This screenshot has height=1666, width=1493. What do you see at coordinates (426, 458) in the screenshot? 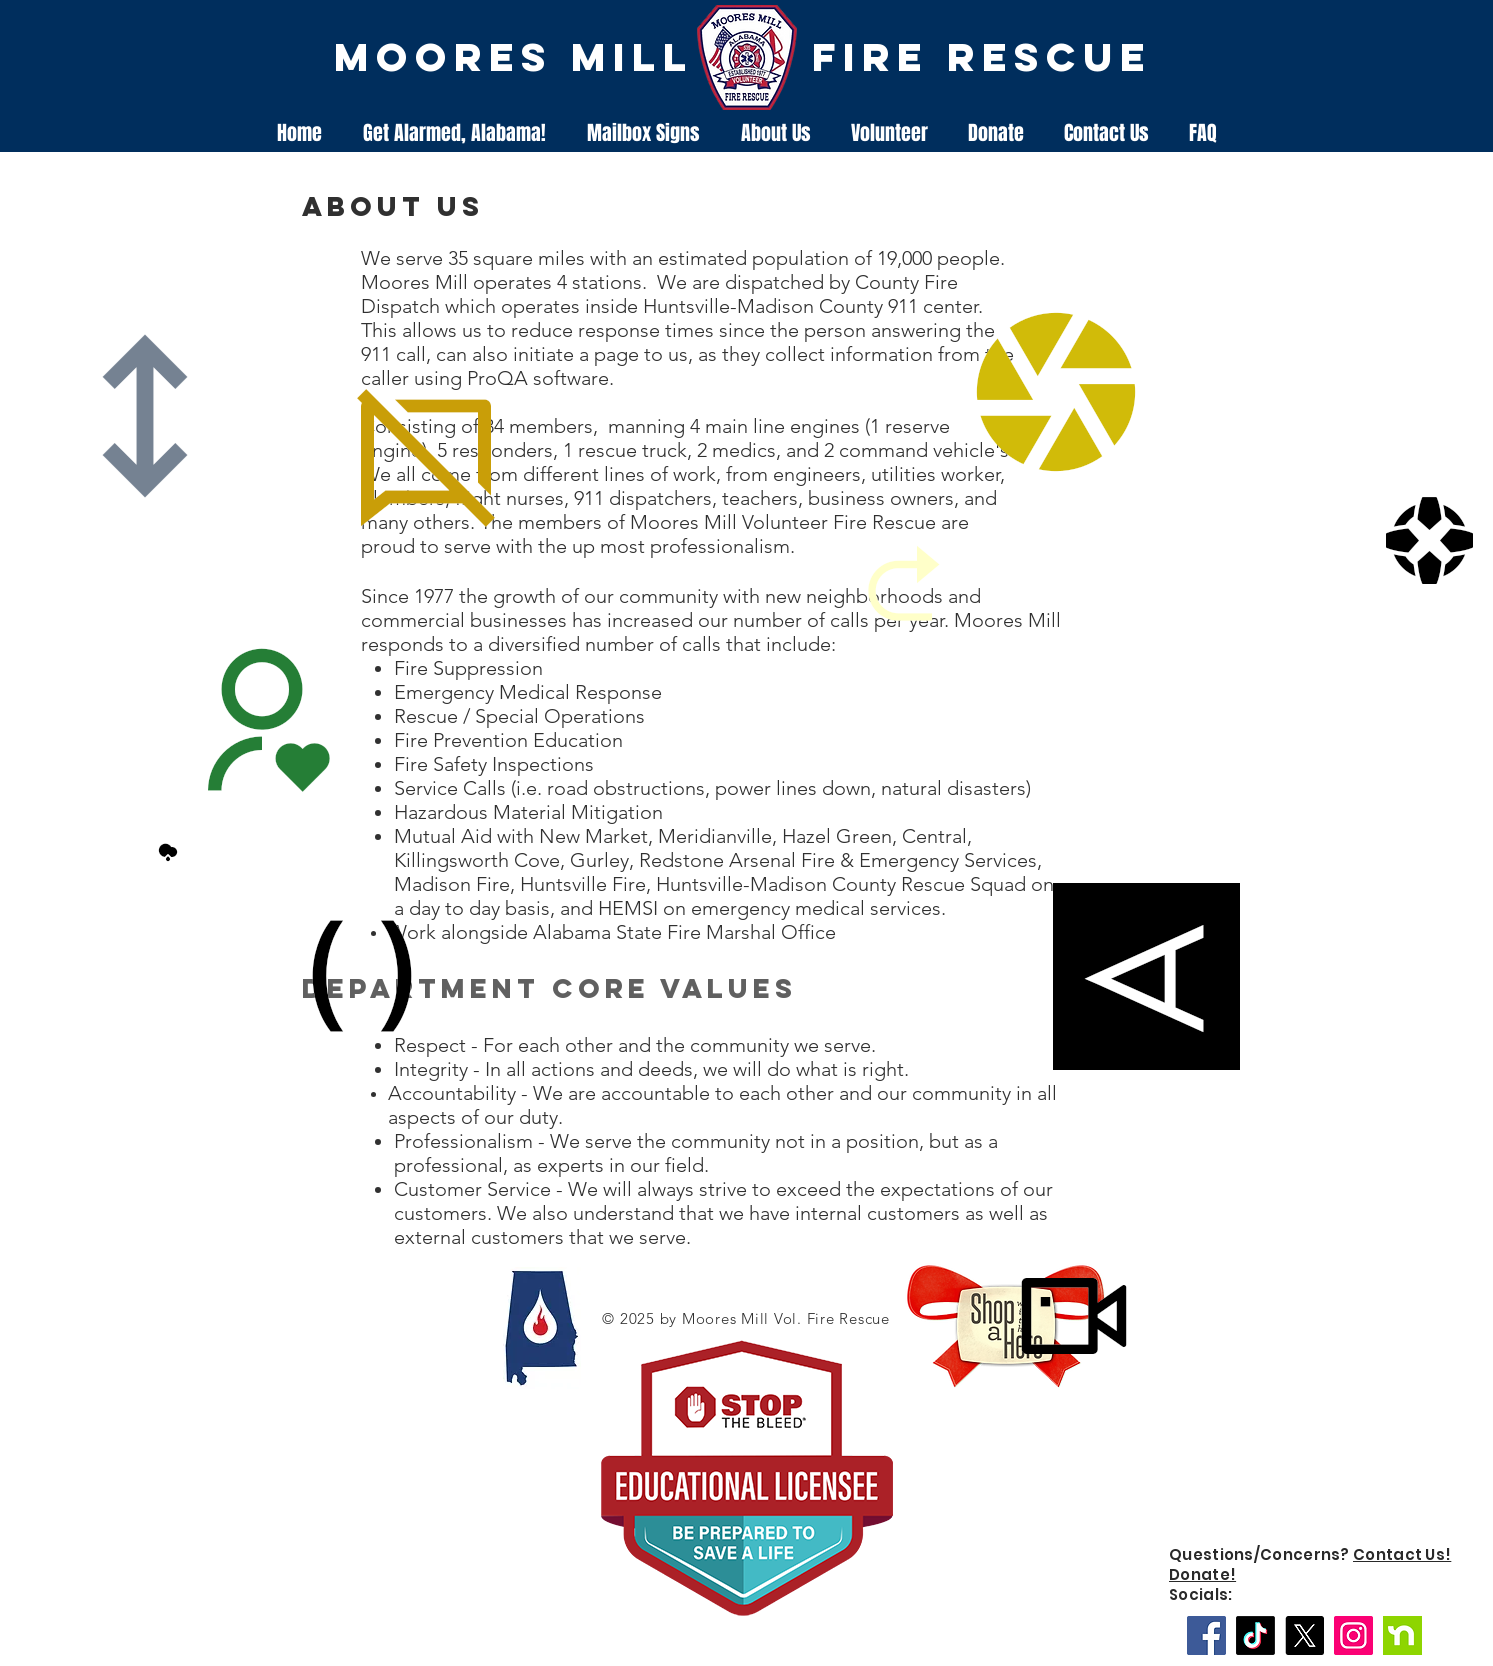
I see `disable chat or messaging` at bounding box center [426, 458].